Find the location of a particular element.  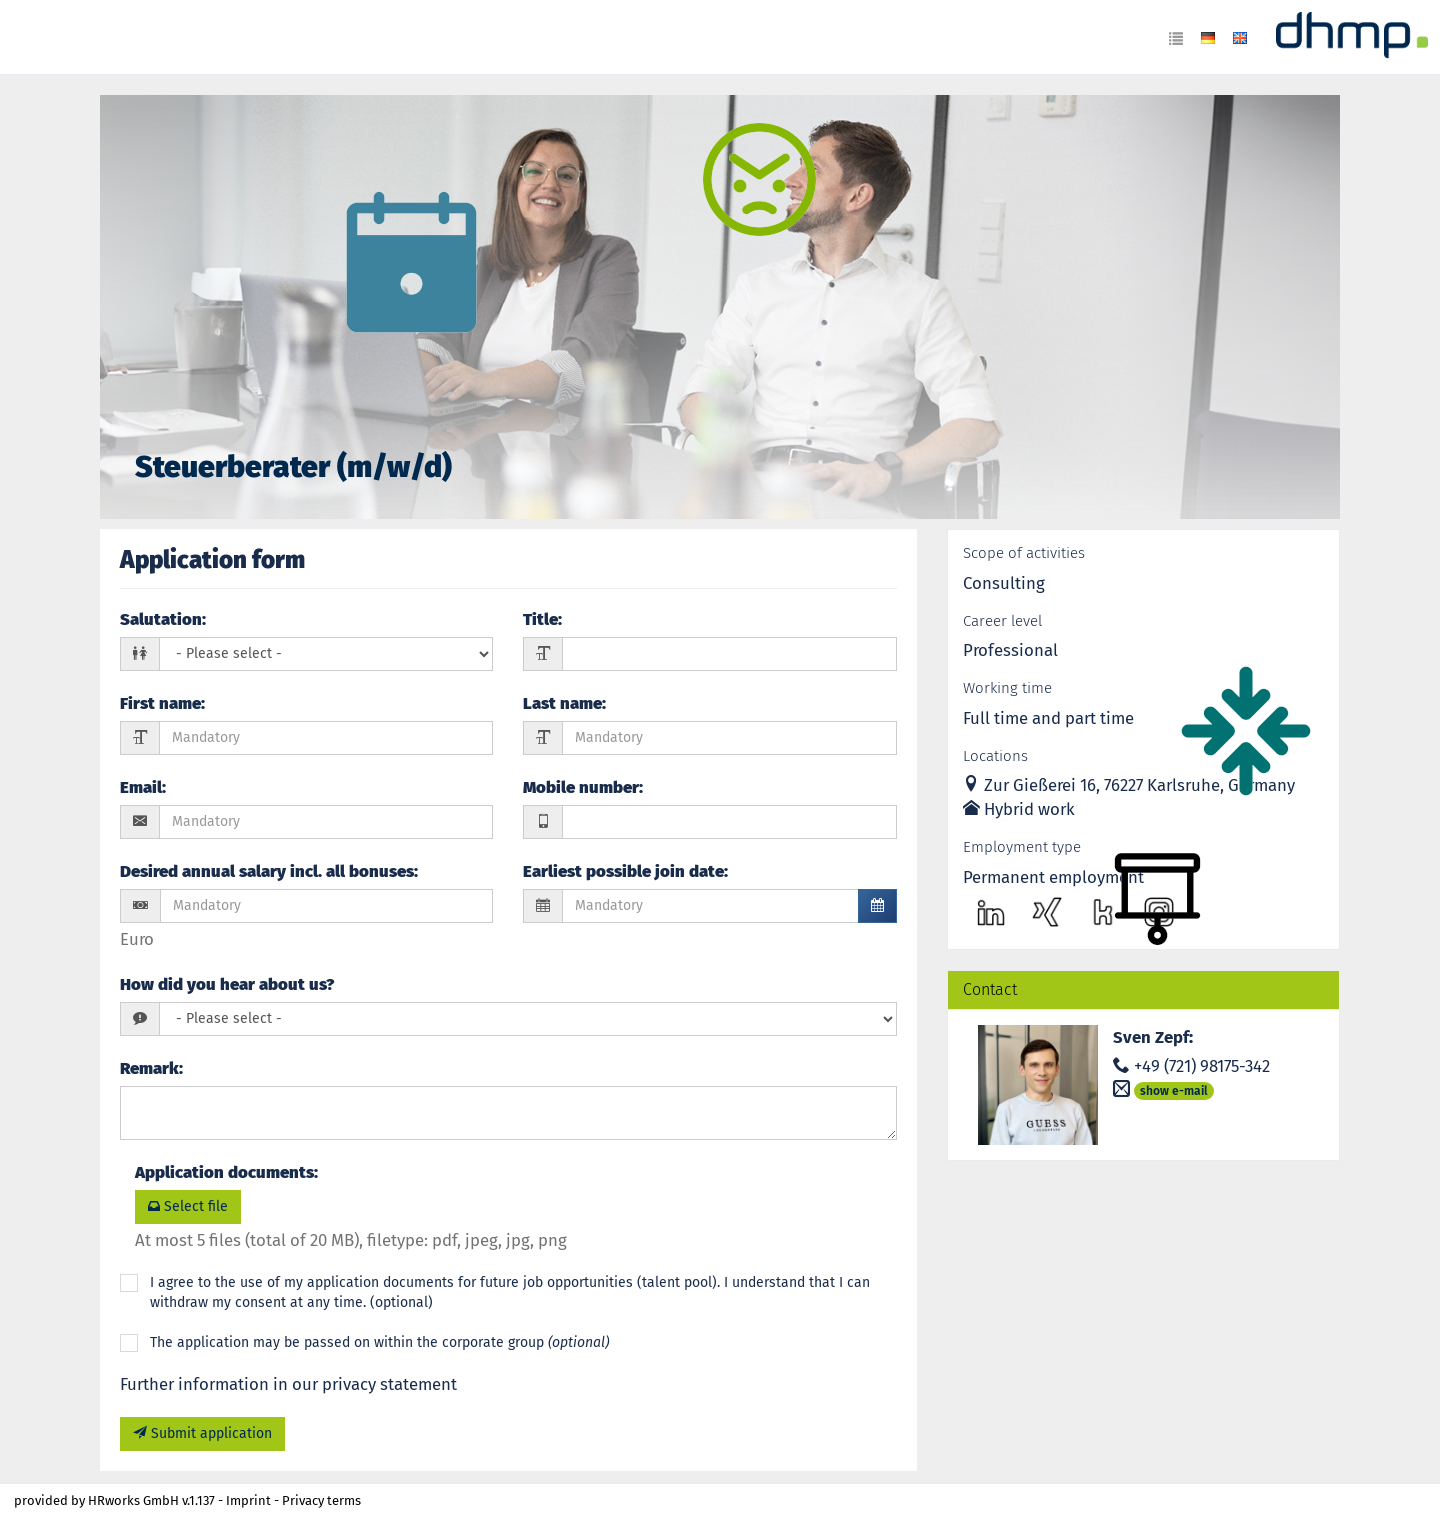

start a presentation is located at coordinates (1157, 892).